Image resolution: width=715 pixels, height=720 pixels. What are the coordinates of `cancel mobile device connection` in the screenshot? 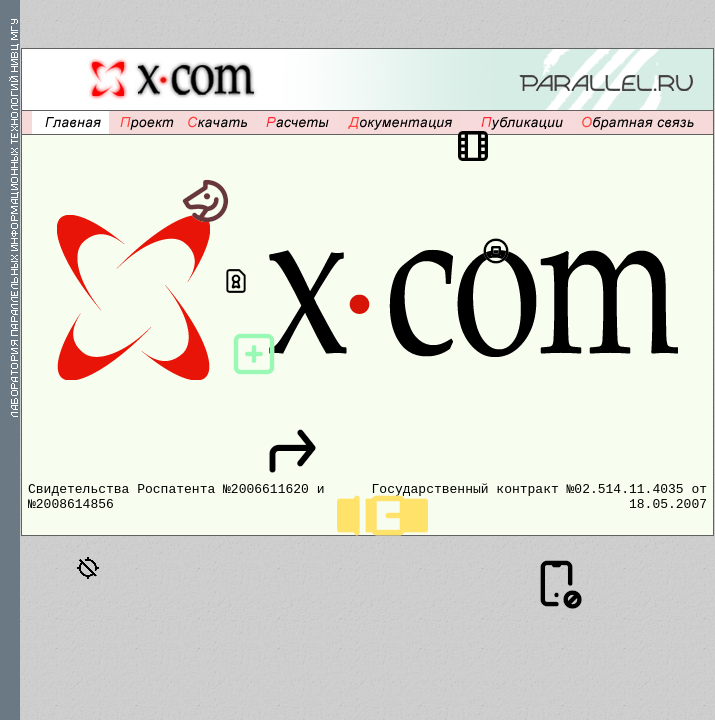 It's located at (556, 583).